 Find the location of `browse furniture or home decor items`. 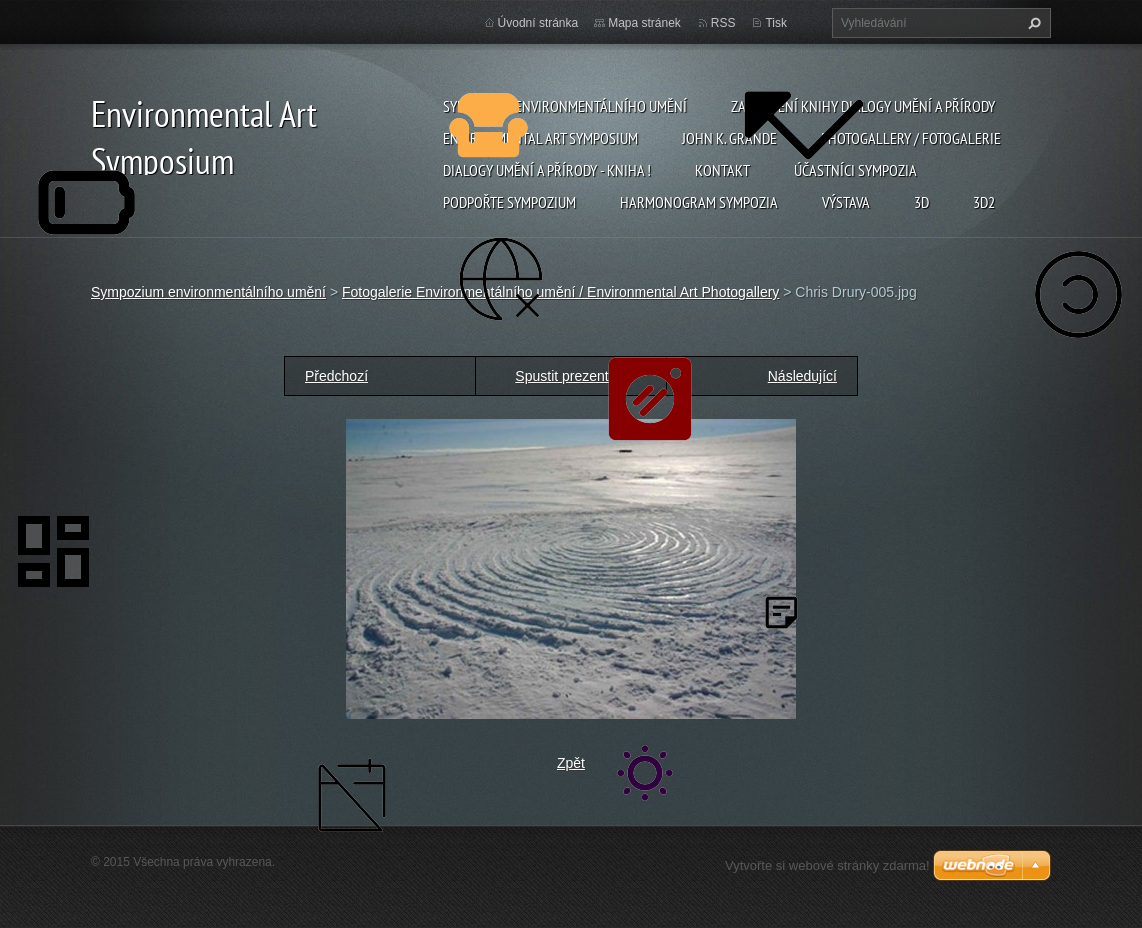

browse furniture or home decor items is located at coordinates (488, 126).